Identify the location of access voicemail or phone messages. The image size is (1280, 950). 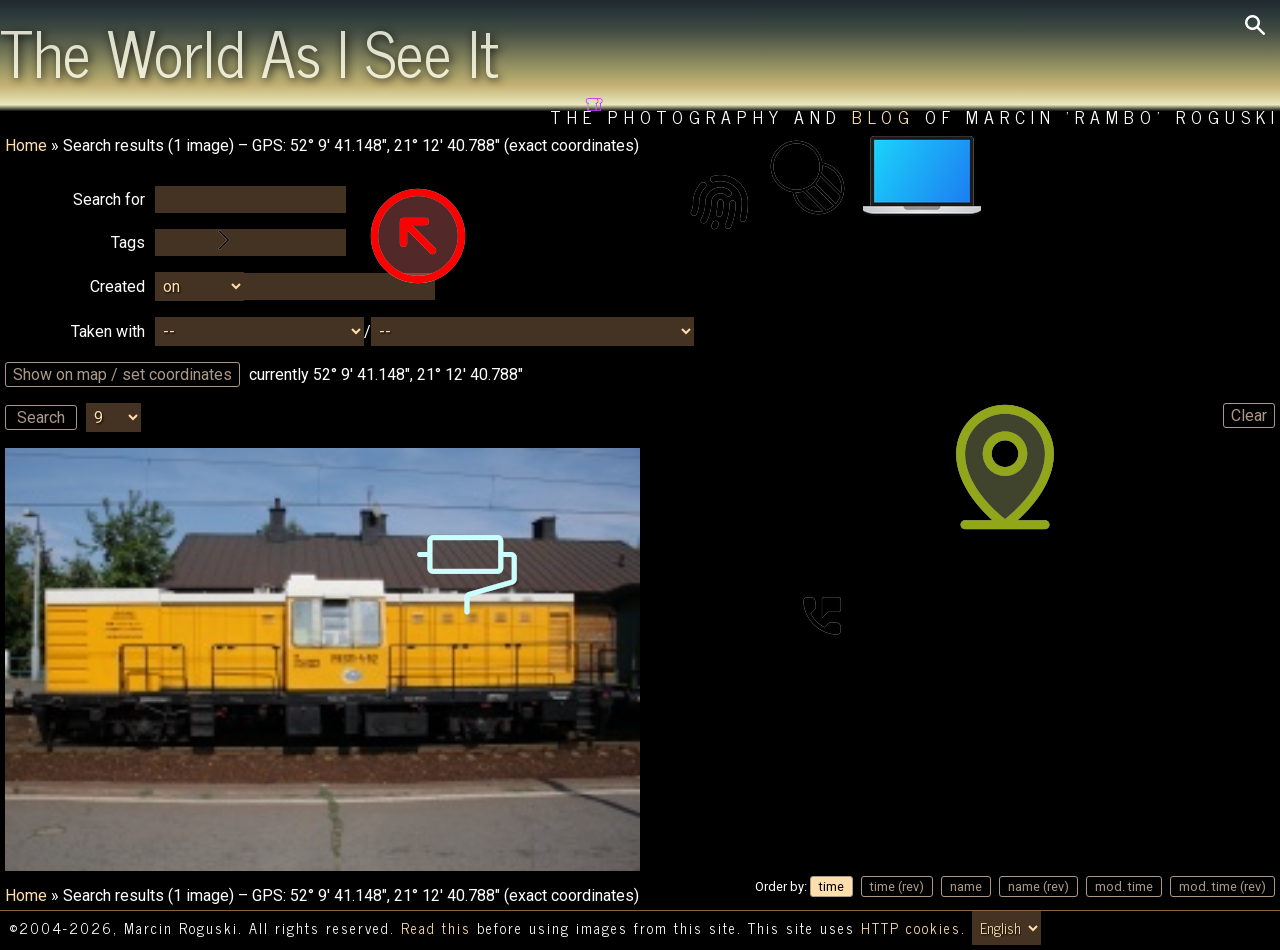
(822, 616).